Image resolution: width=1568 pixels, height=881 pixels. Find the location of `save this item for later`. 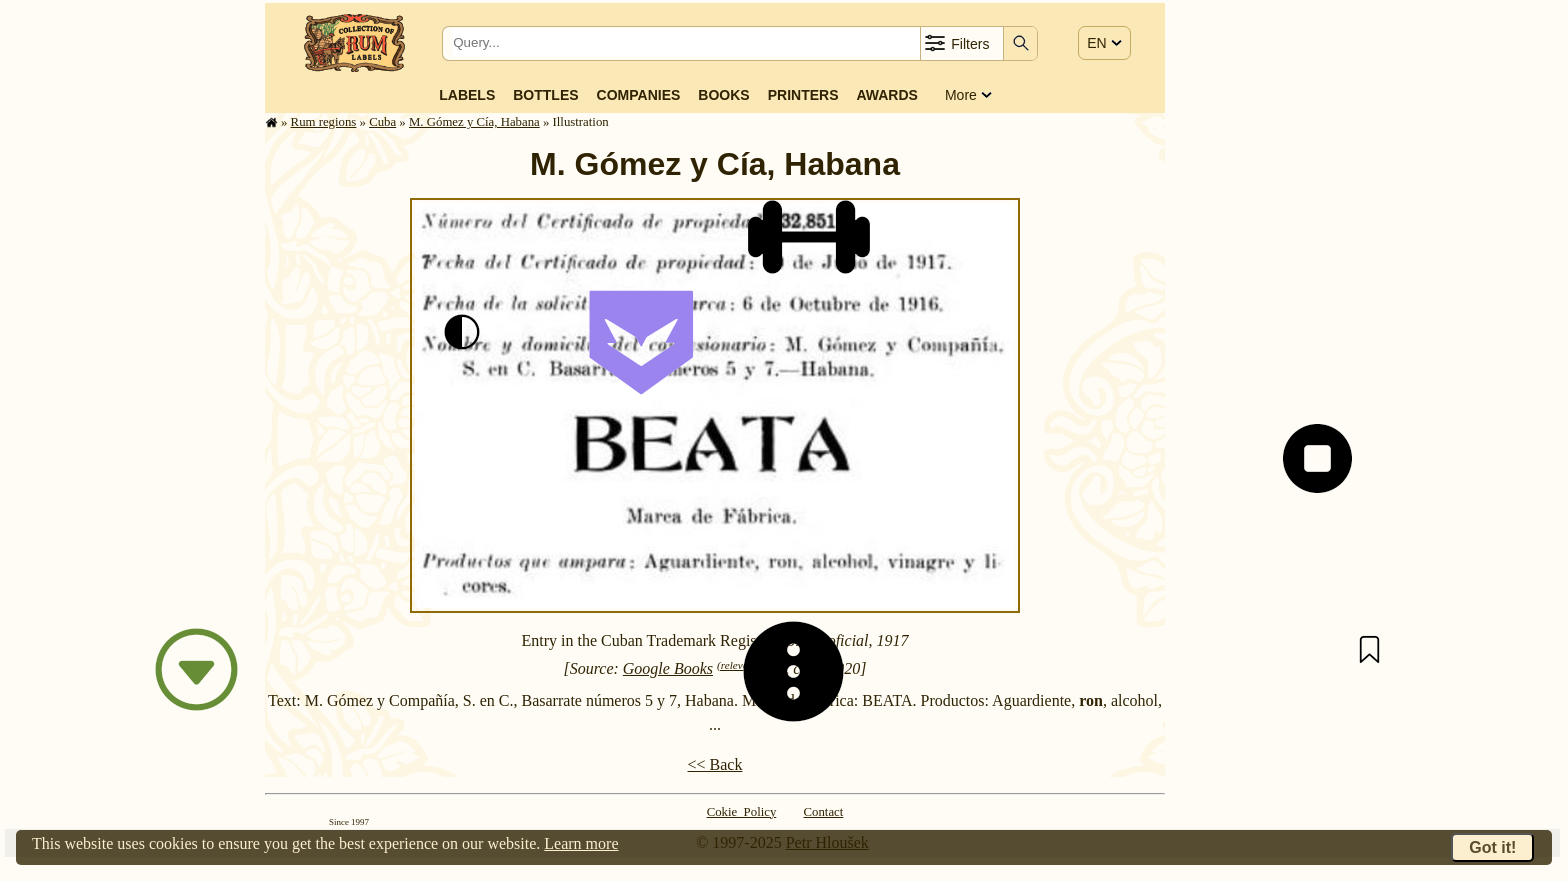

save this item for later is located at coordinates (1369, 649).